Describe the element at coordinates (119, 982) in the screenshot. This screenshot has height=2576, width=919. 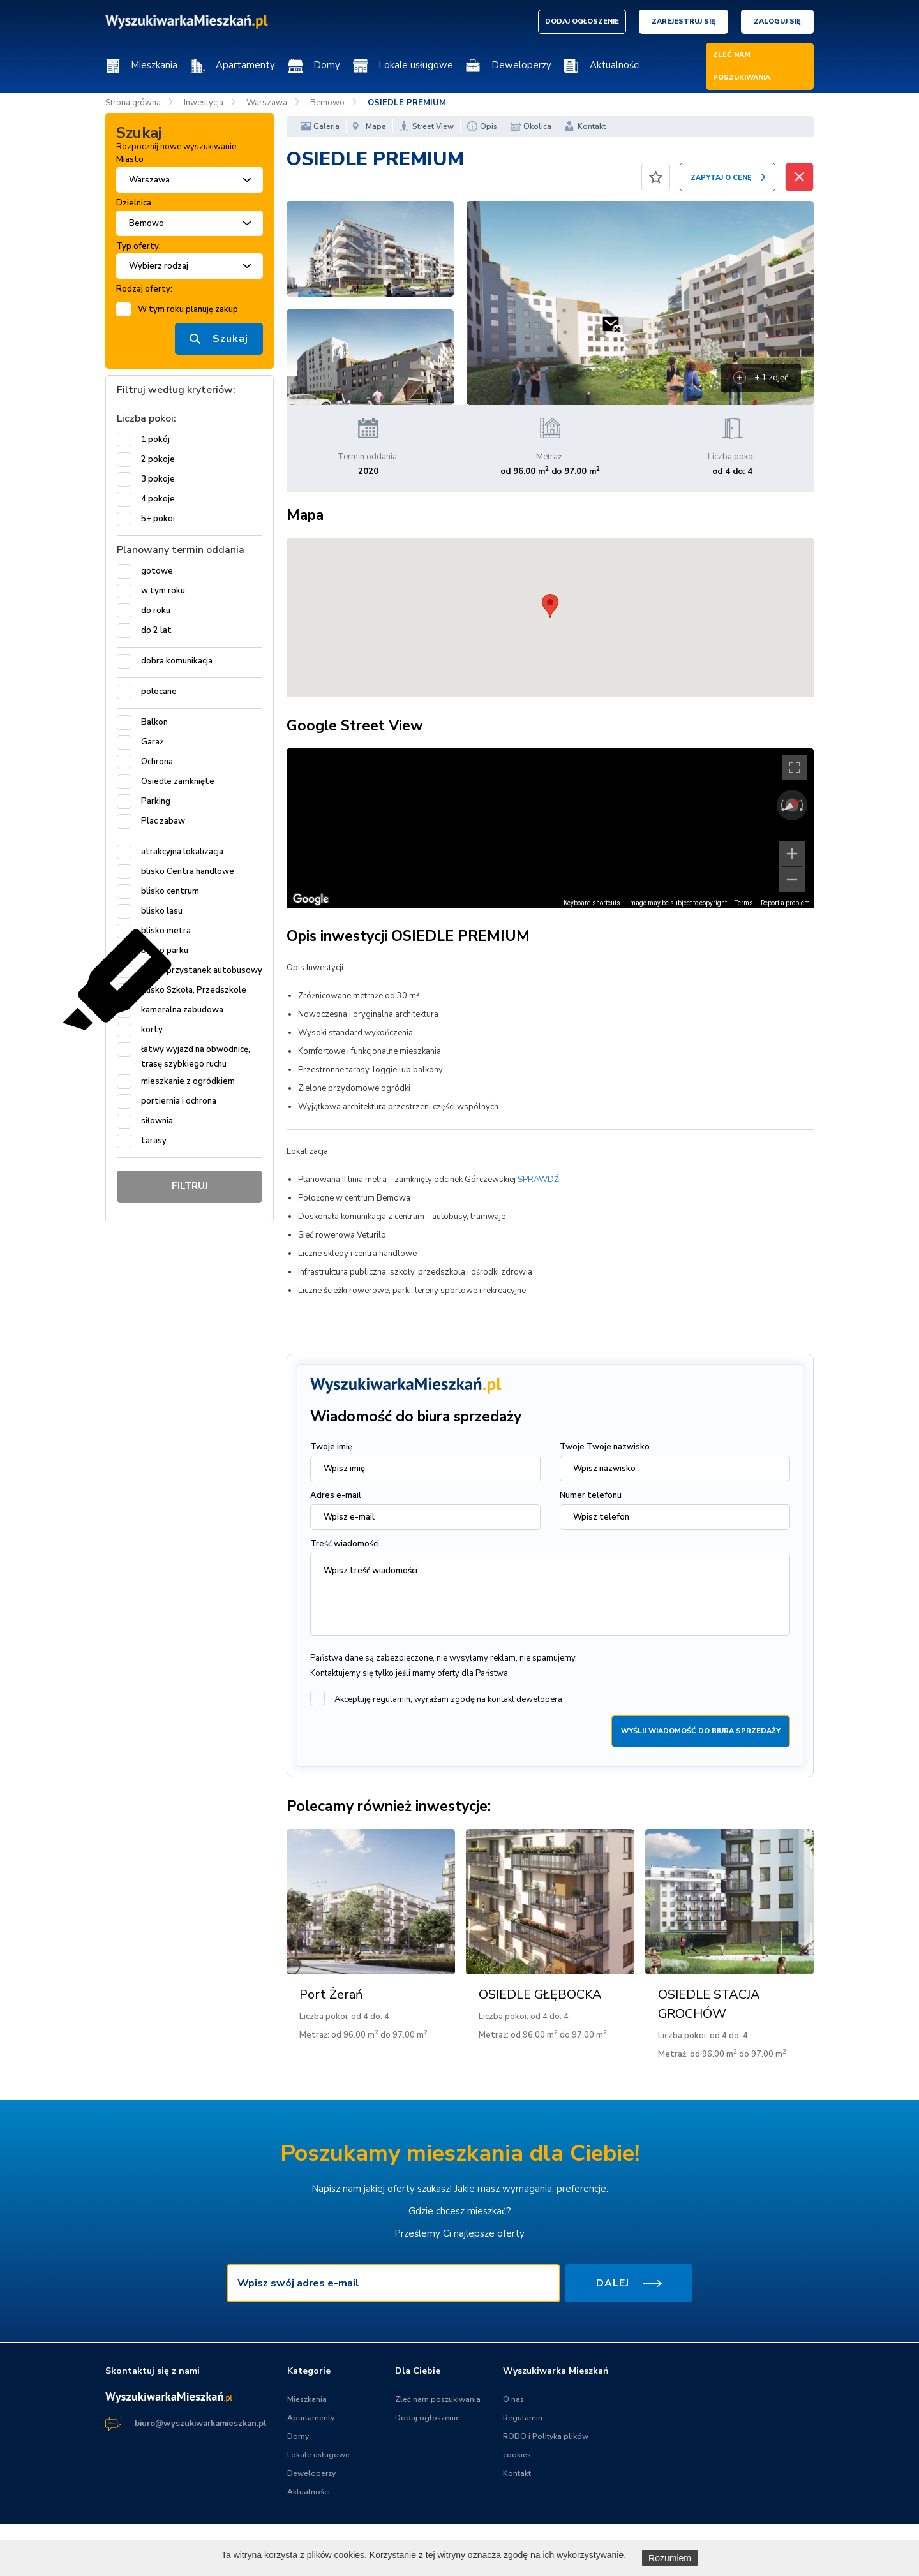
I see `highlight or mark up text` at that location.